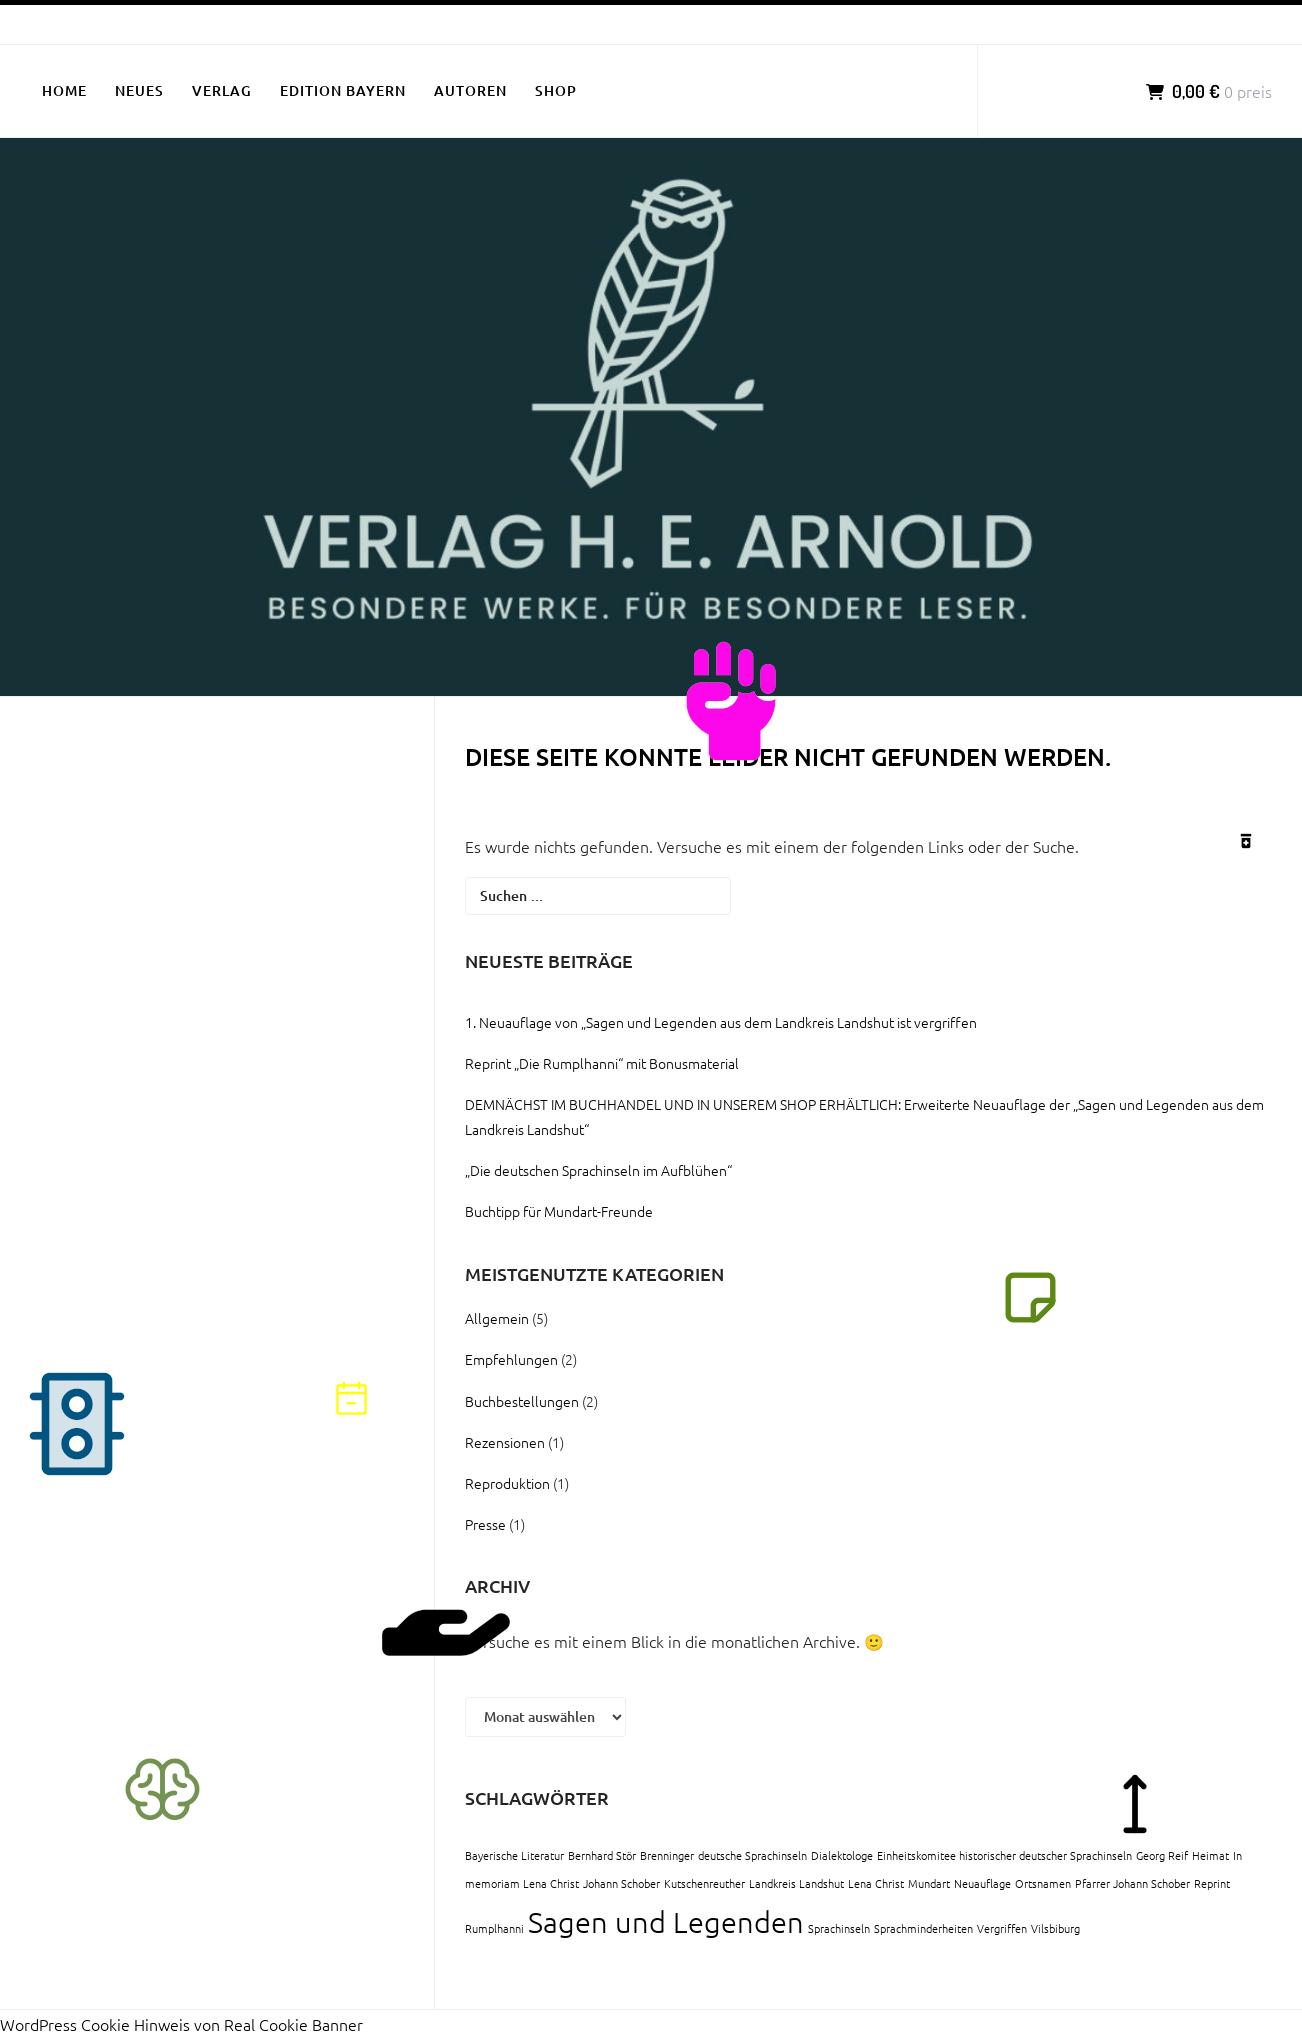  Describe the element at coordinates (77, 1424) in the screenshot. I see `traffic or signal status indicator` at that location.